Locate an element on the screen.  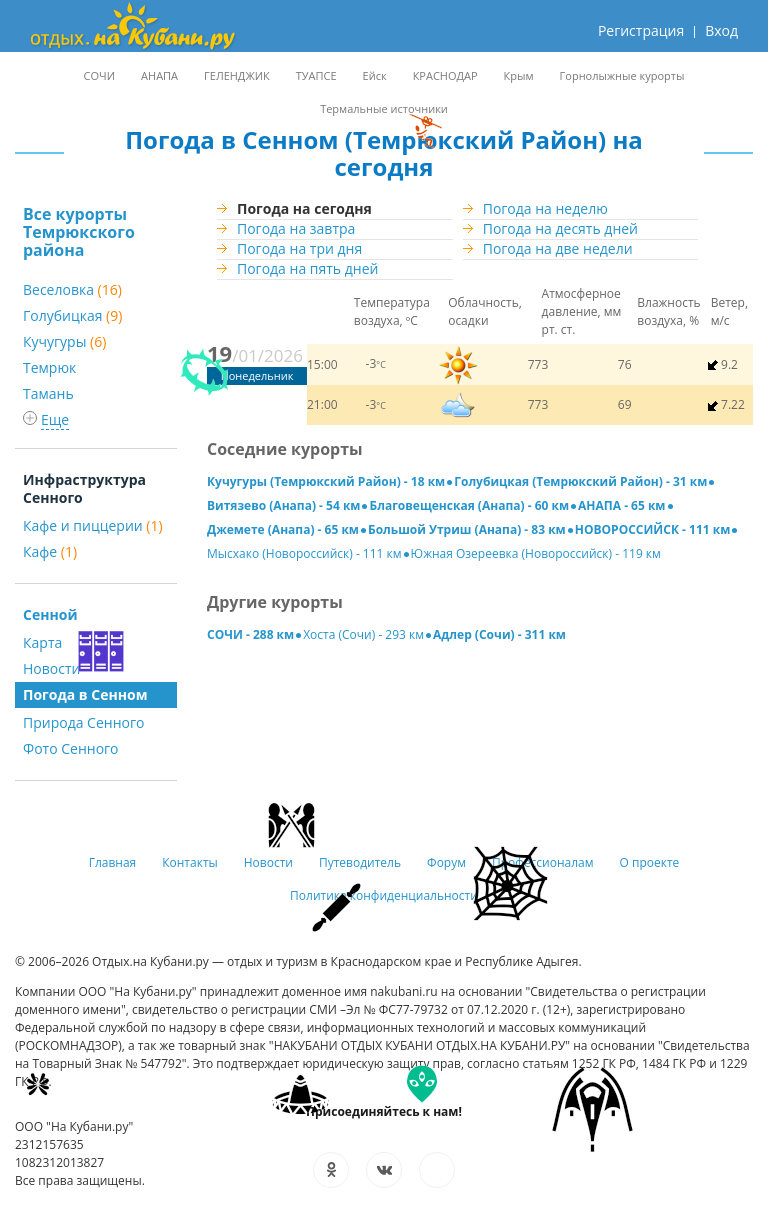
select mexican or latin american themed content is located at coordinates (300, 1094).